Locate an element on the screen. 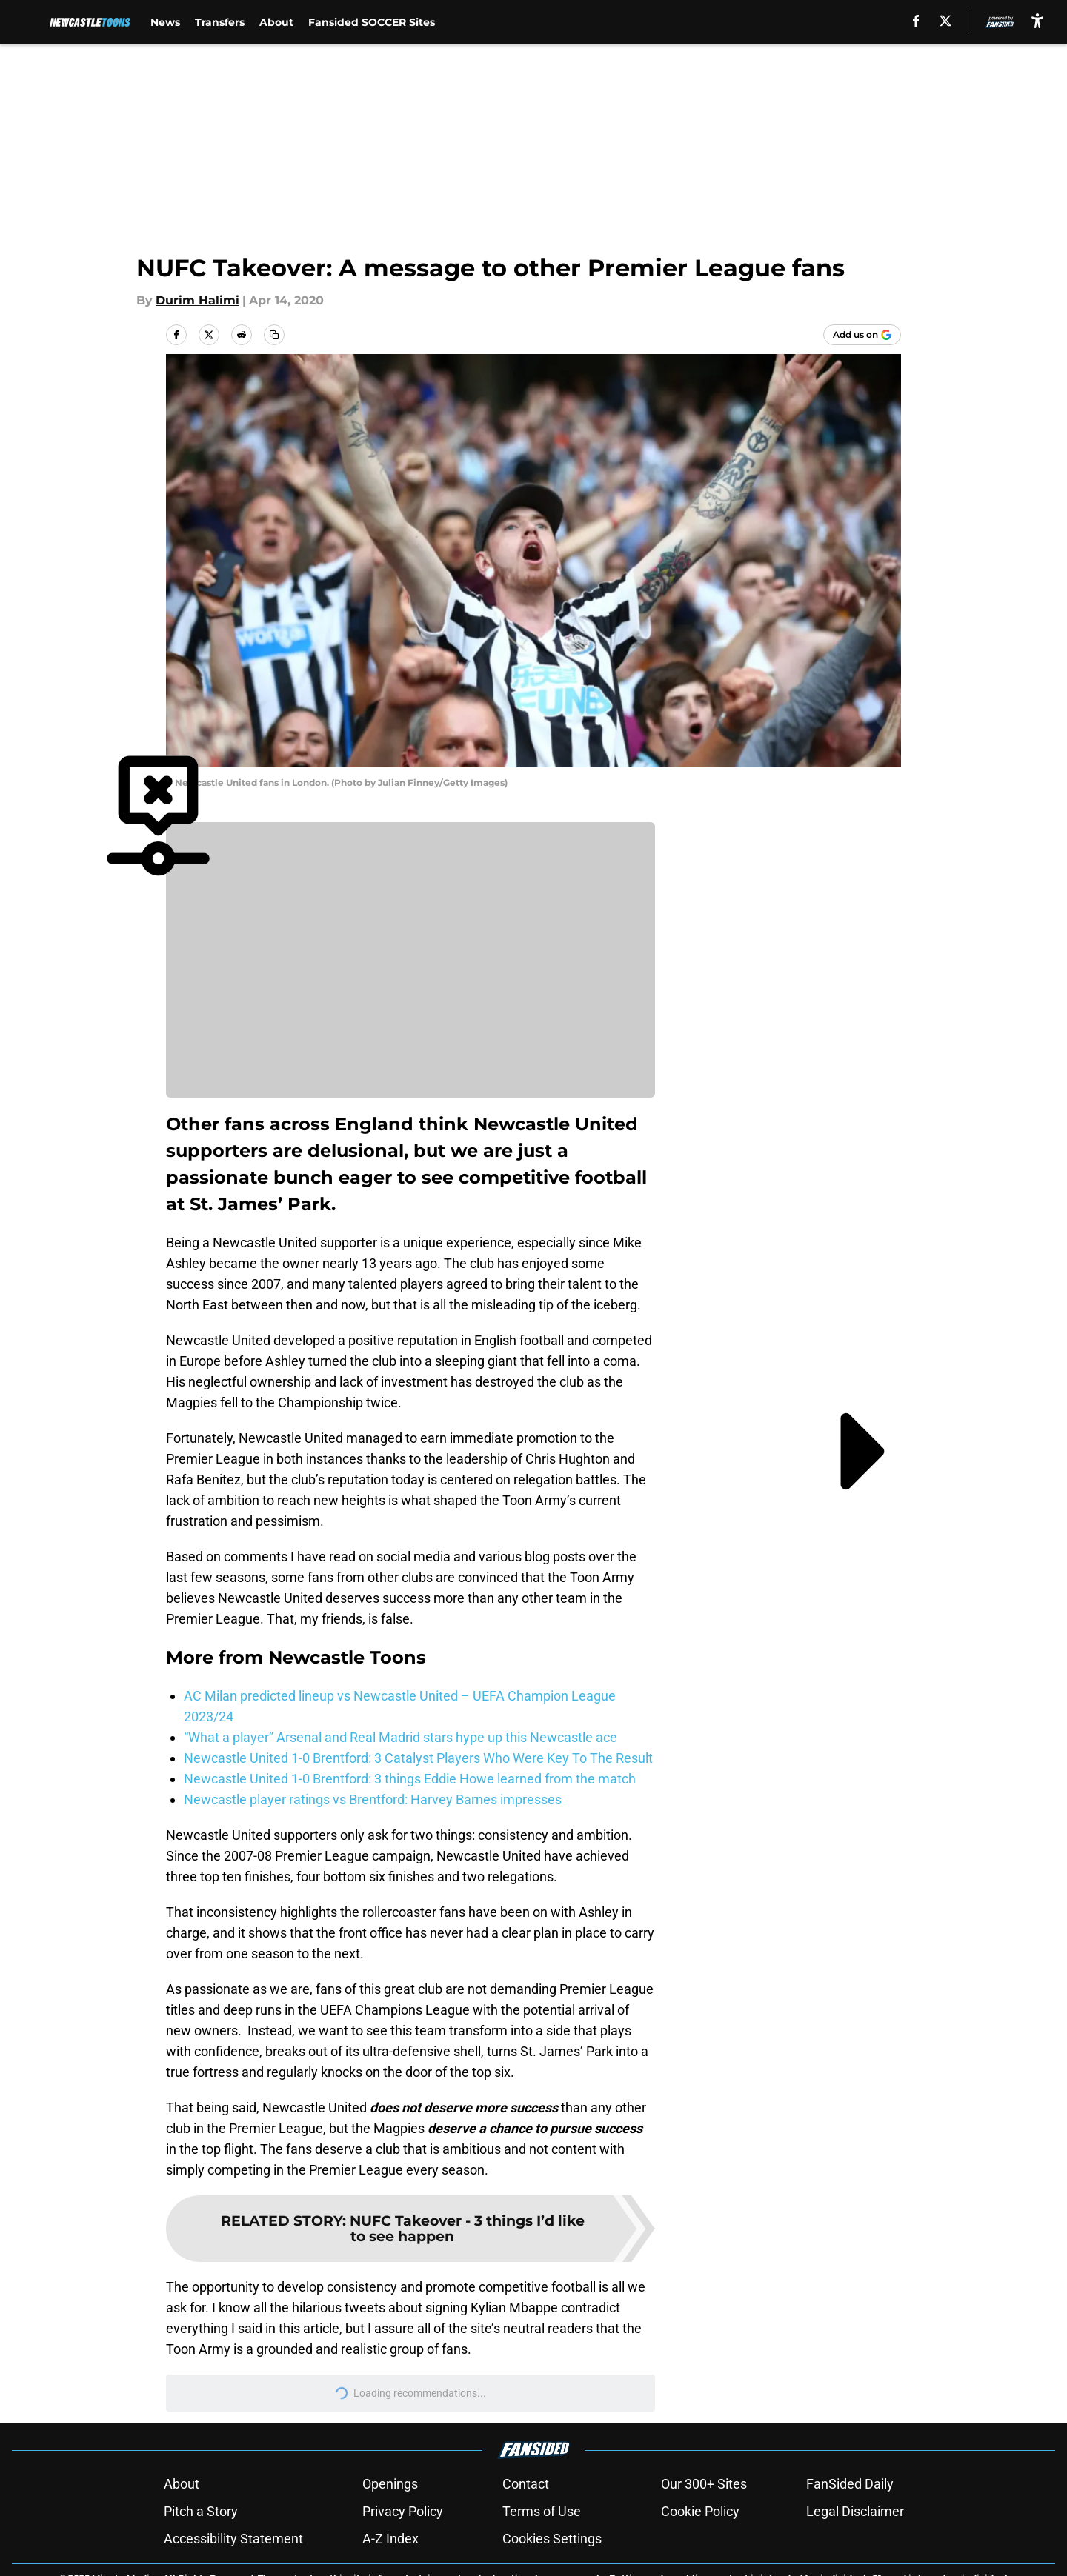 The height and width of the screenshot is (2576, 1067). remove an event from the timeline is located at coordinates (158, 812).